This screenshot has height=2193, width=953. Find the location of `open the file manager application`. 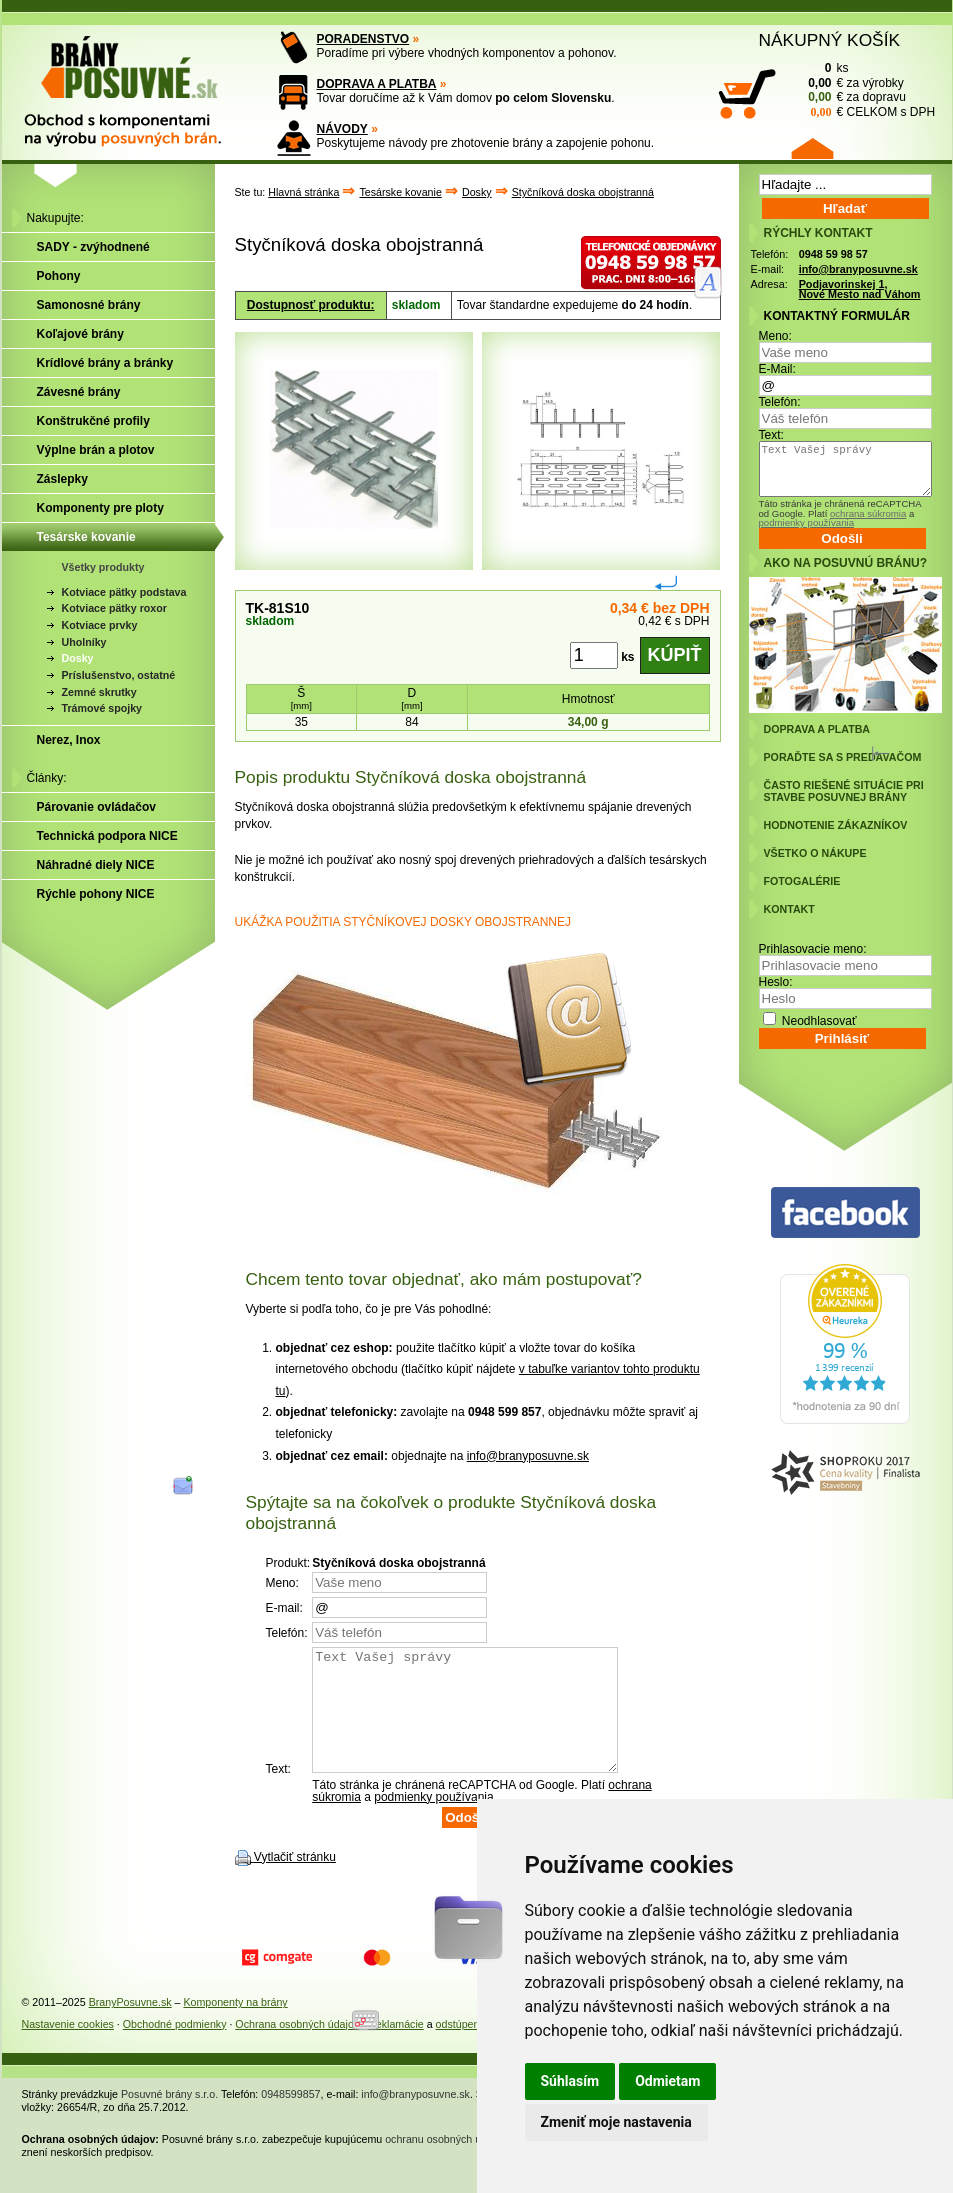

open the file manager application is located at coordinates (468, 1927).